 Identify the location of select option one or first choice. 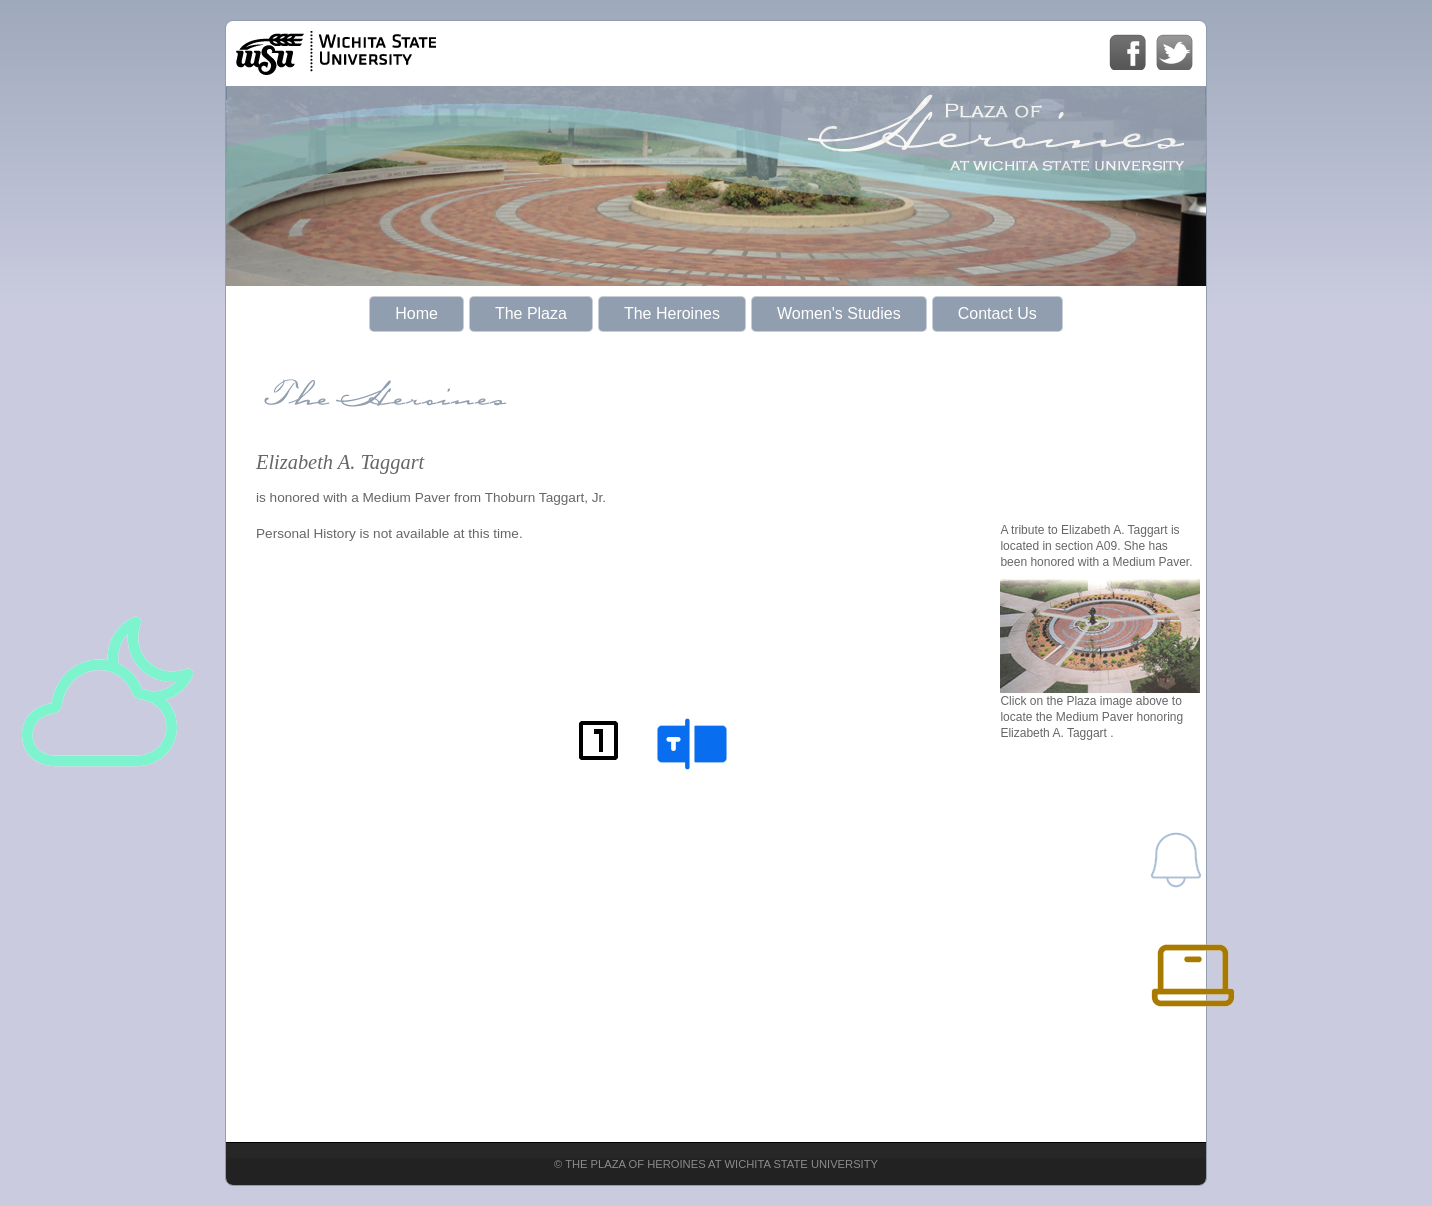
(598, 740).